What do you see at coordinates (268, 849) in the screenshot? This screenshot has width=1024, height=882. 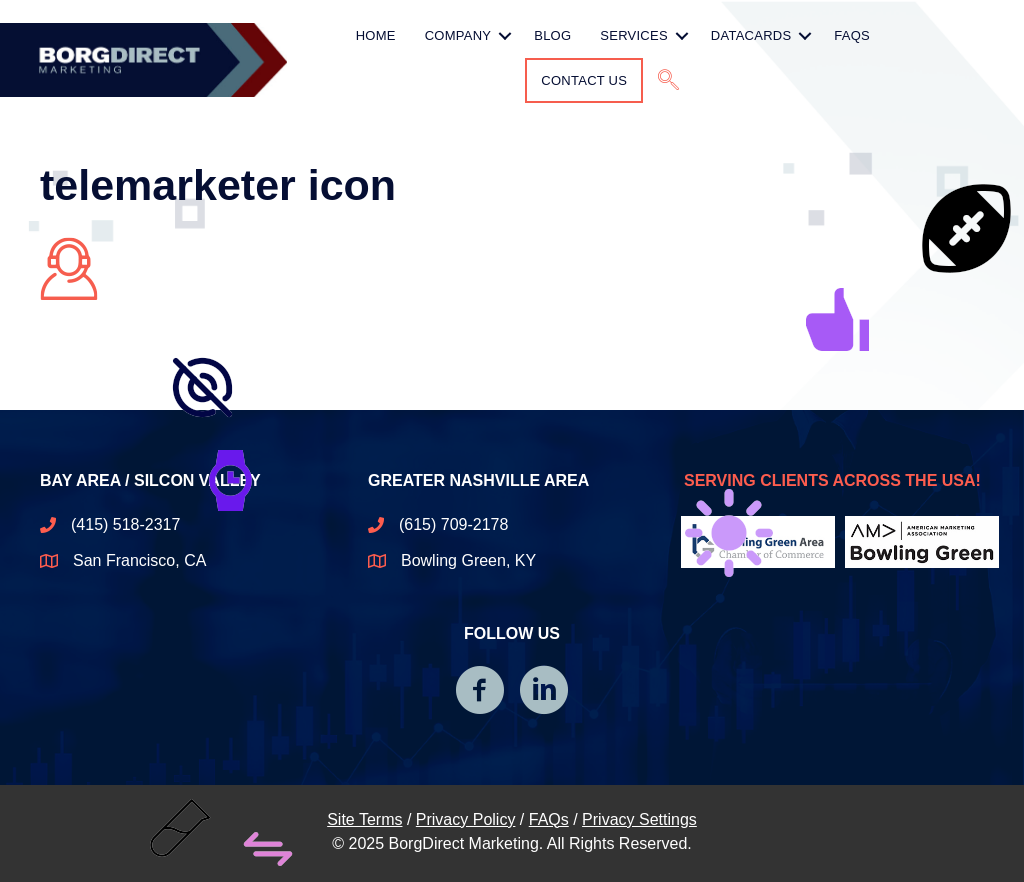 I see `swap or exchange items` at bounding box center [268, 849].